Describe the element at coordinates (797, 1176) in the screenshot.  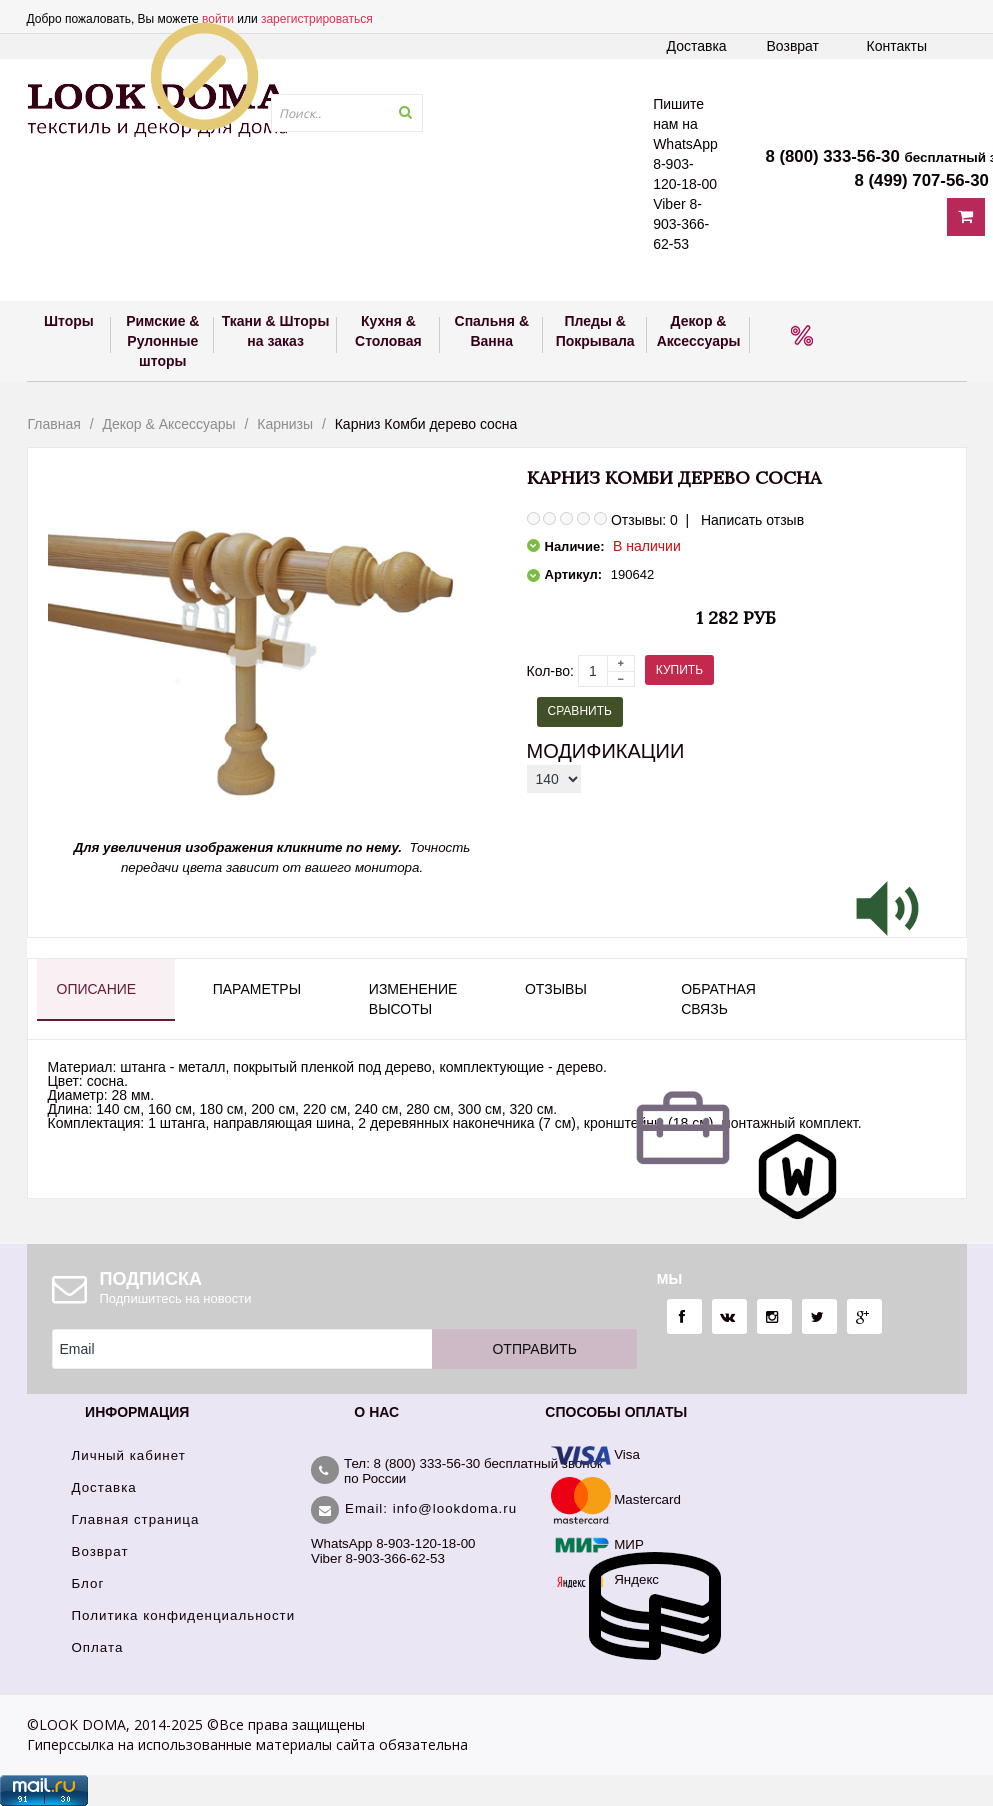
I see `open or access a service starting with "W"` at that location.